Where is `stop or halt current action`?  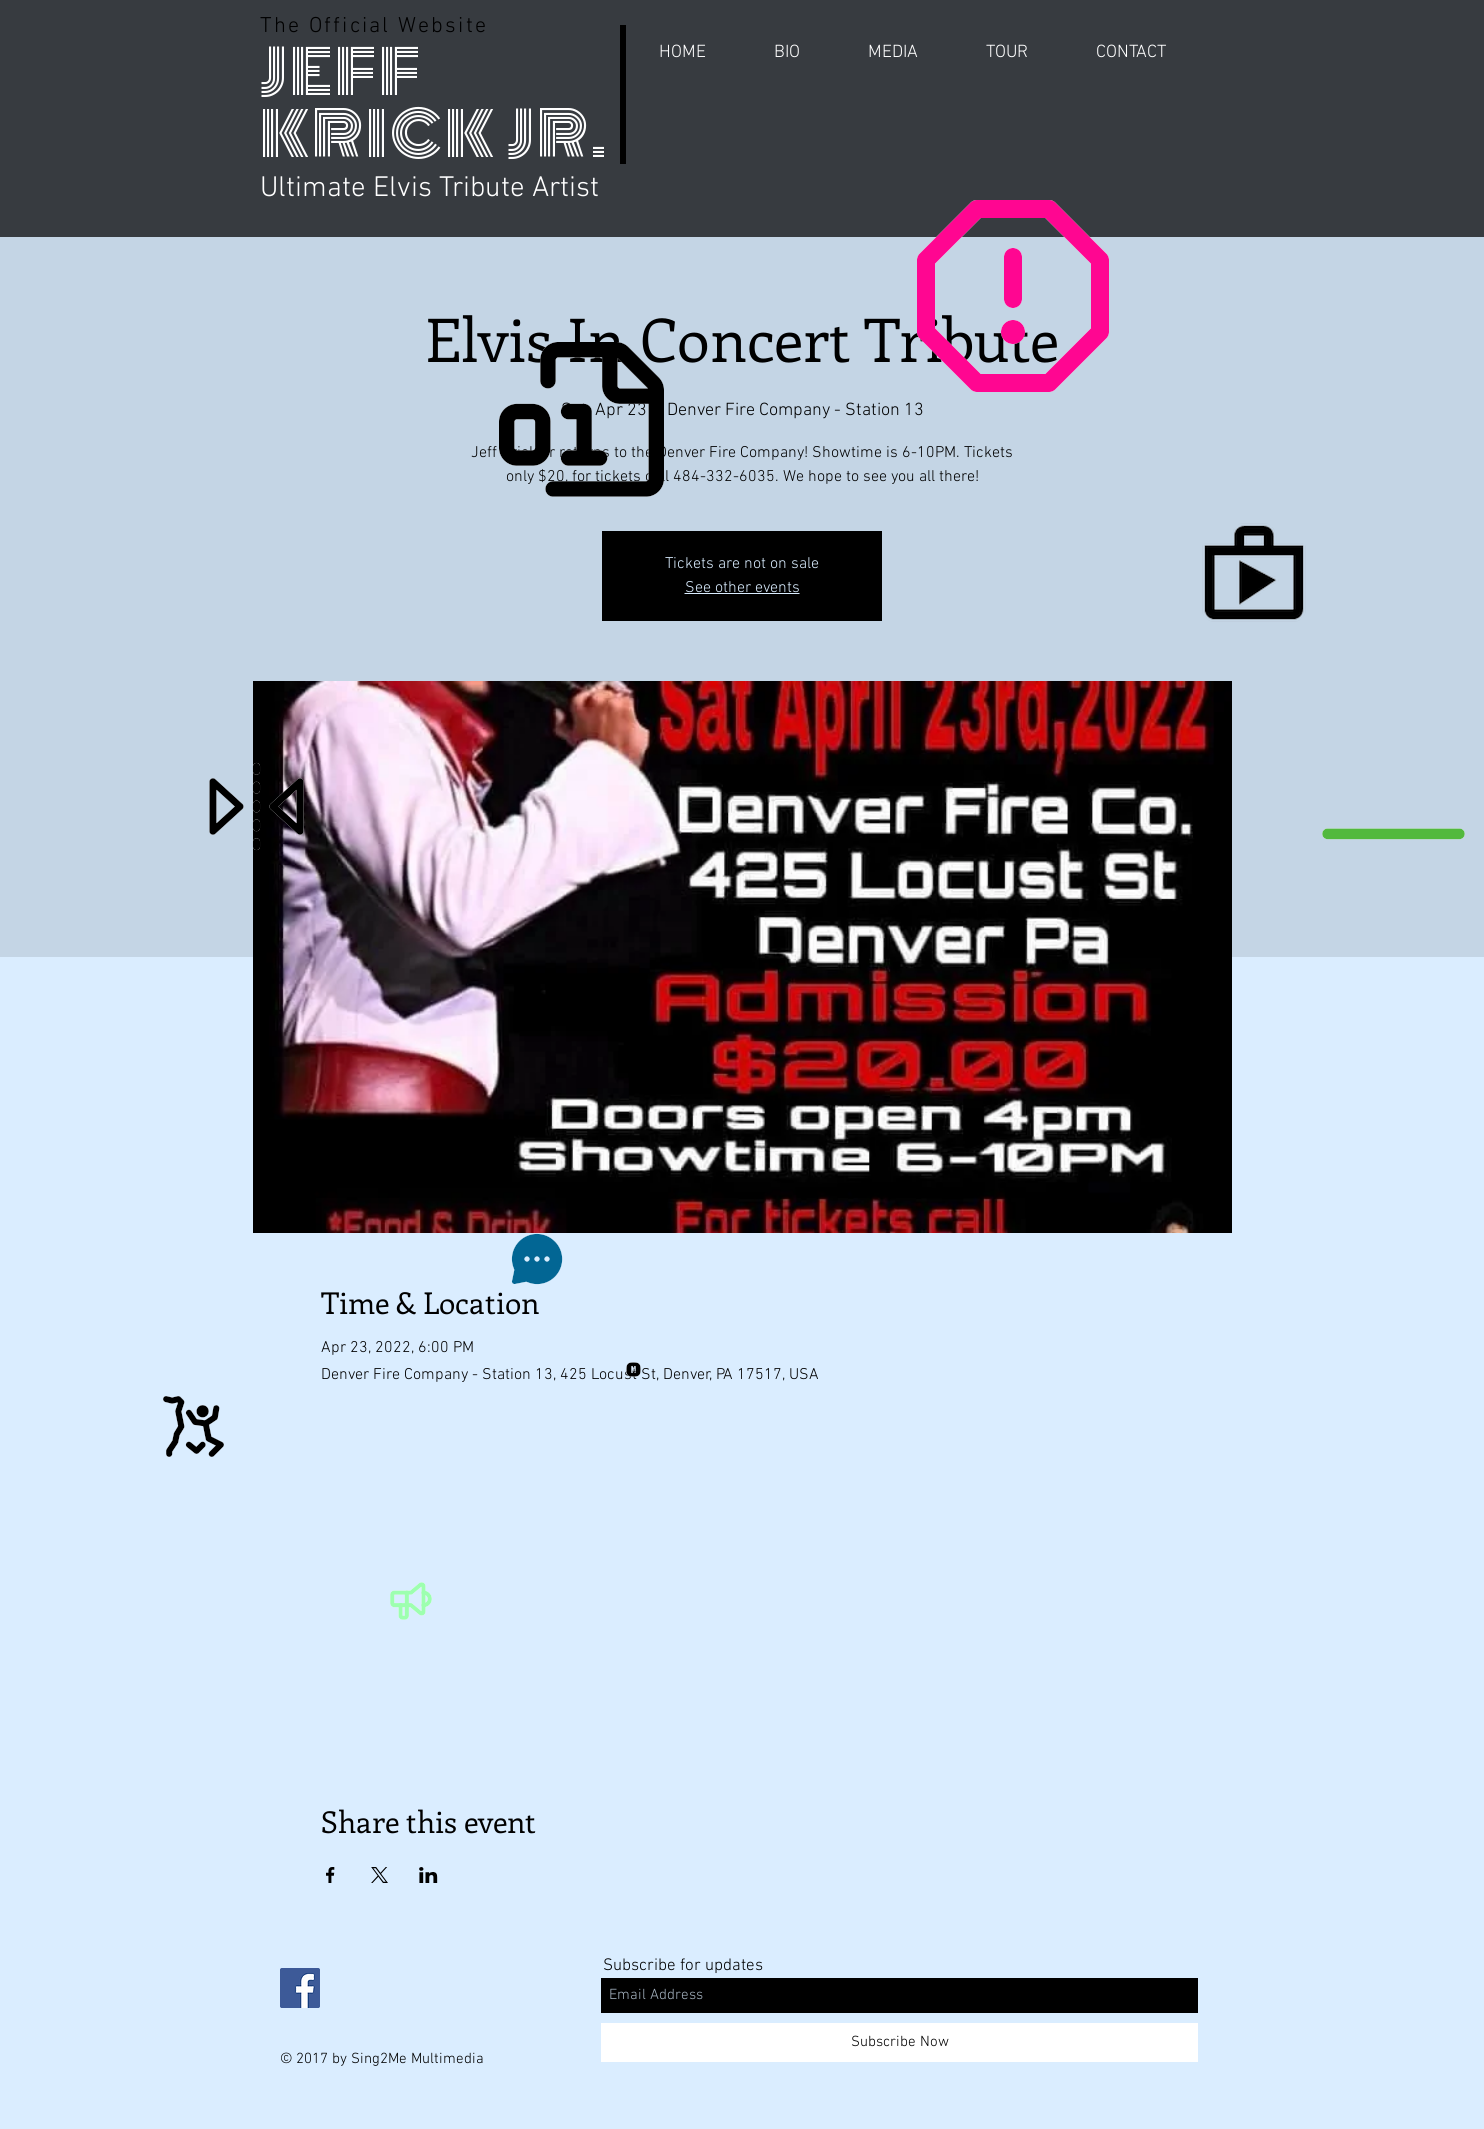 stop or halt current action is located at coordinates (1013, 296).